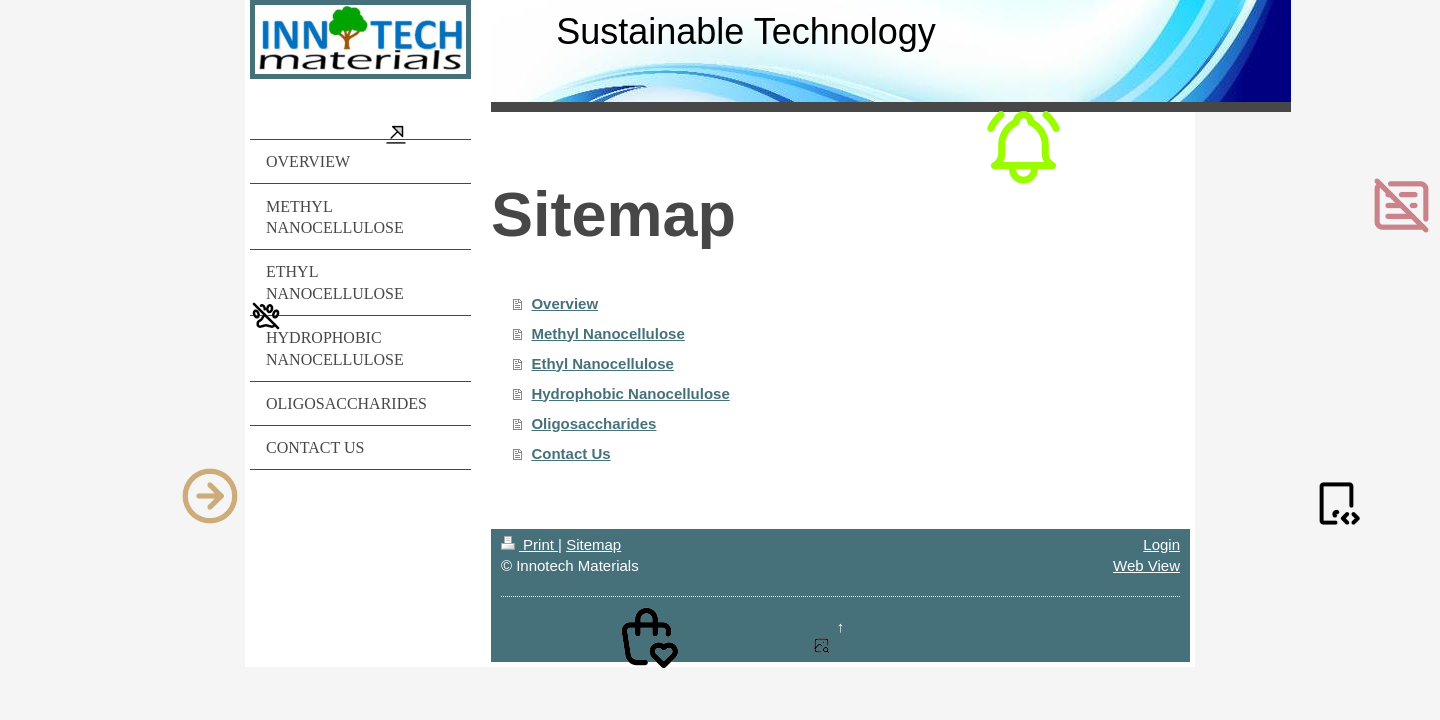 The height and width of the screenshot is (720, 1440). I want to click on access tablet developer tools, so click(1336, 503).